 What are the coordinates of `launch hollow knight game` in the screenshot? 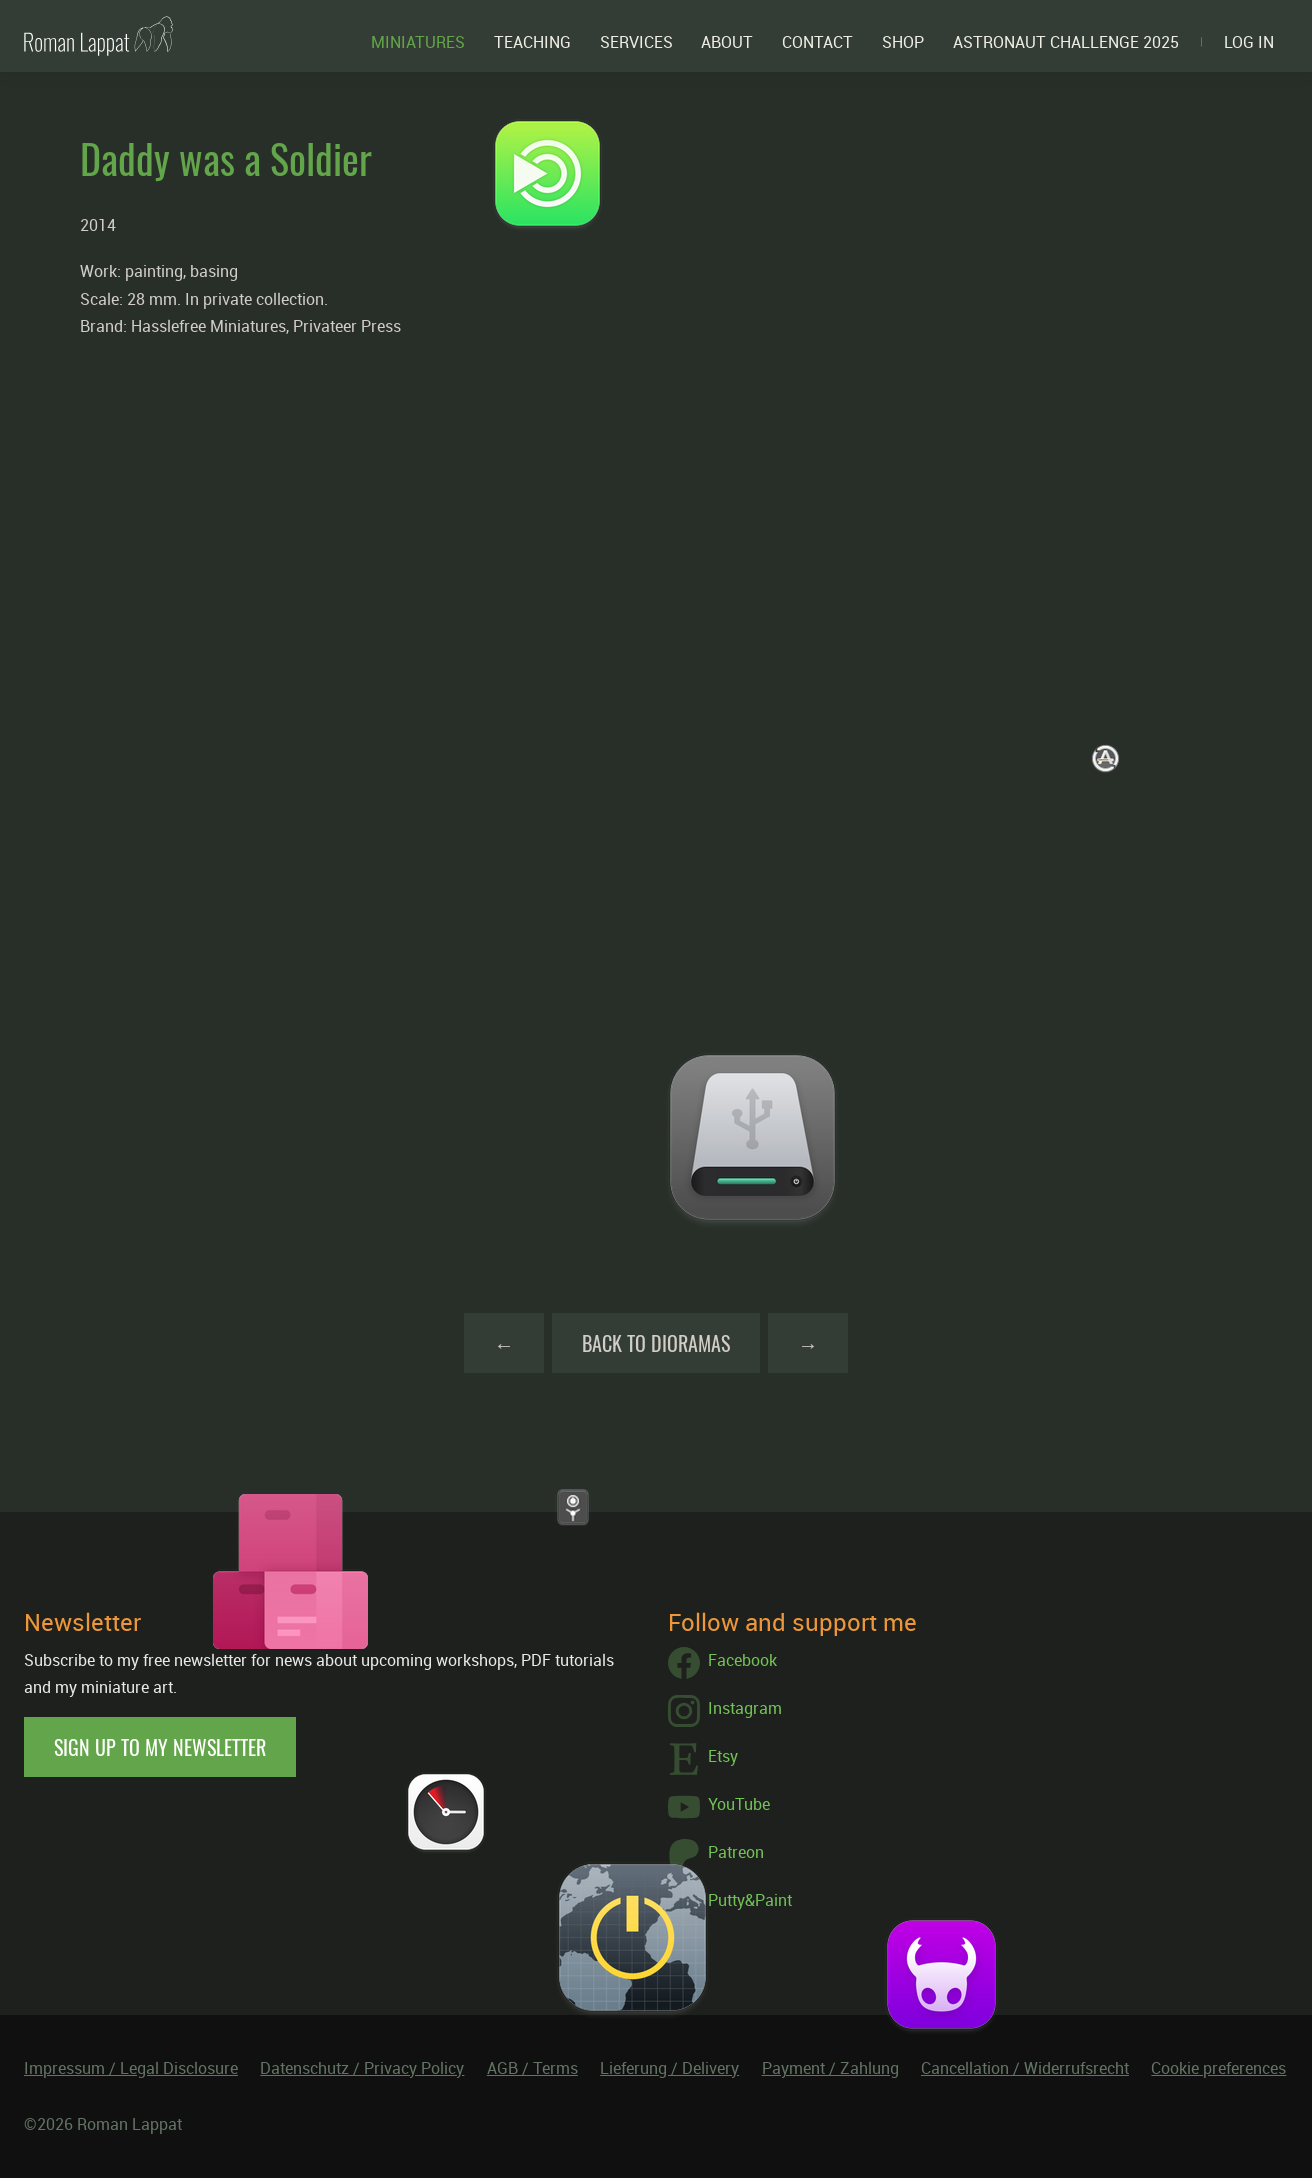 It's located at (941, 1974).